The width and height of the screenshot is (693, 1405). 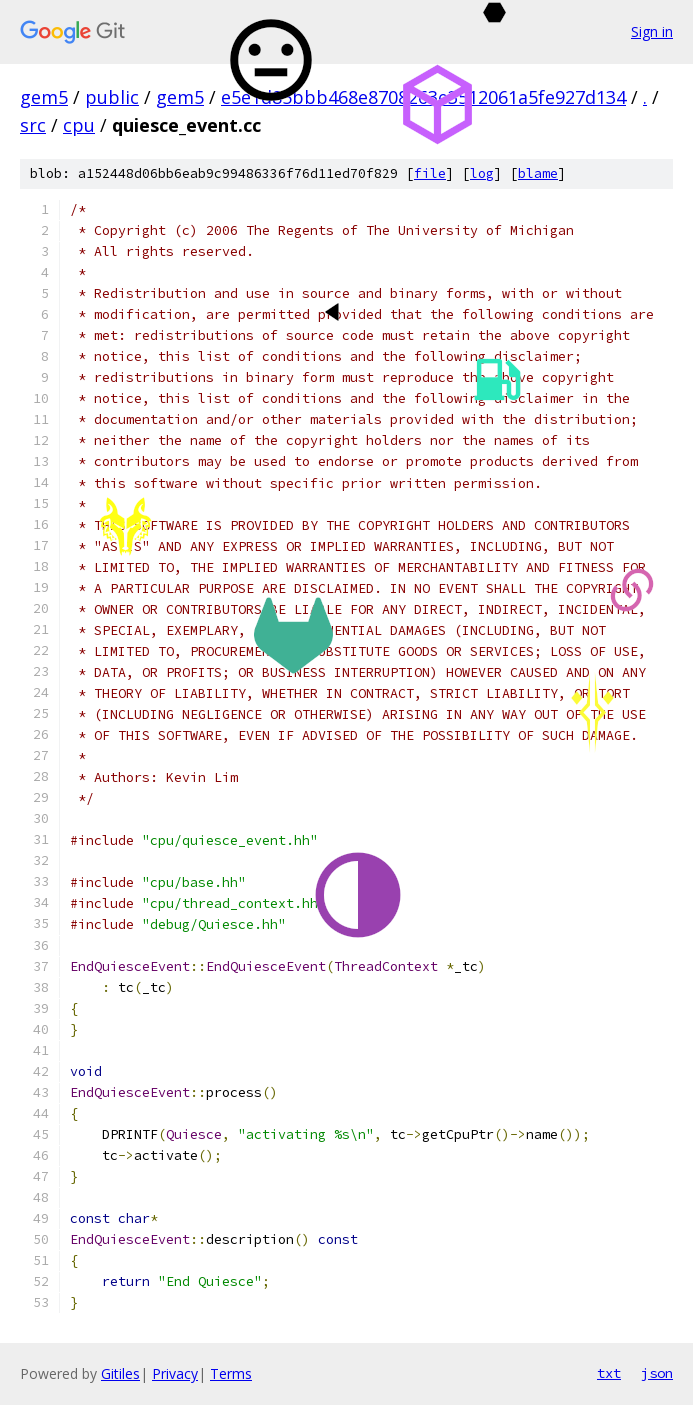 I want to click on view 3d objects or models, so click(x=437, y=104).